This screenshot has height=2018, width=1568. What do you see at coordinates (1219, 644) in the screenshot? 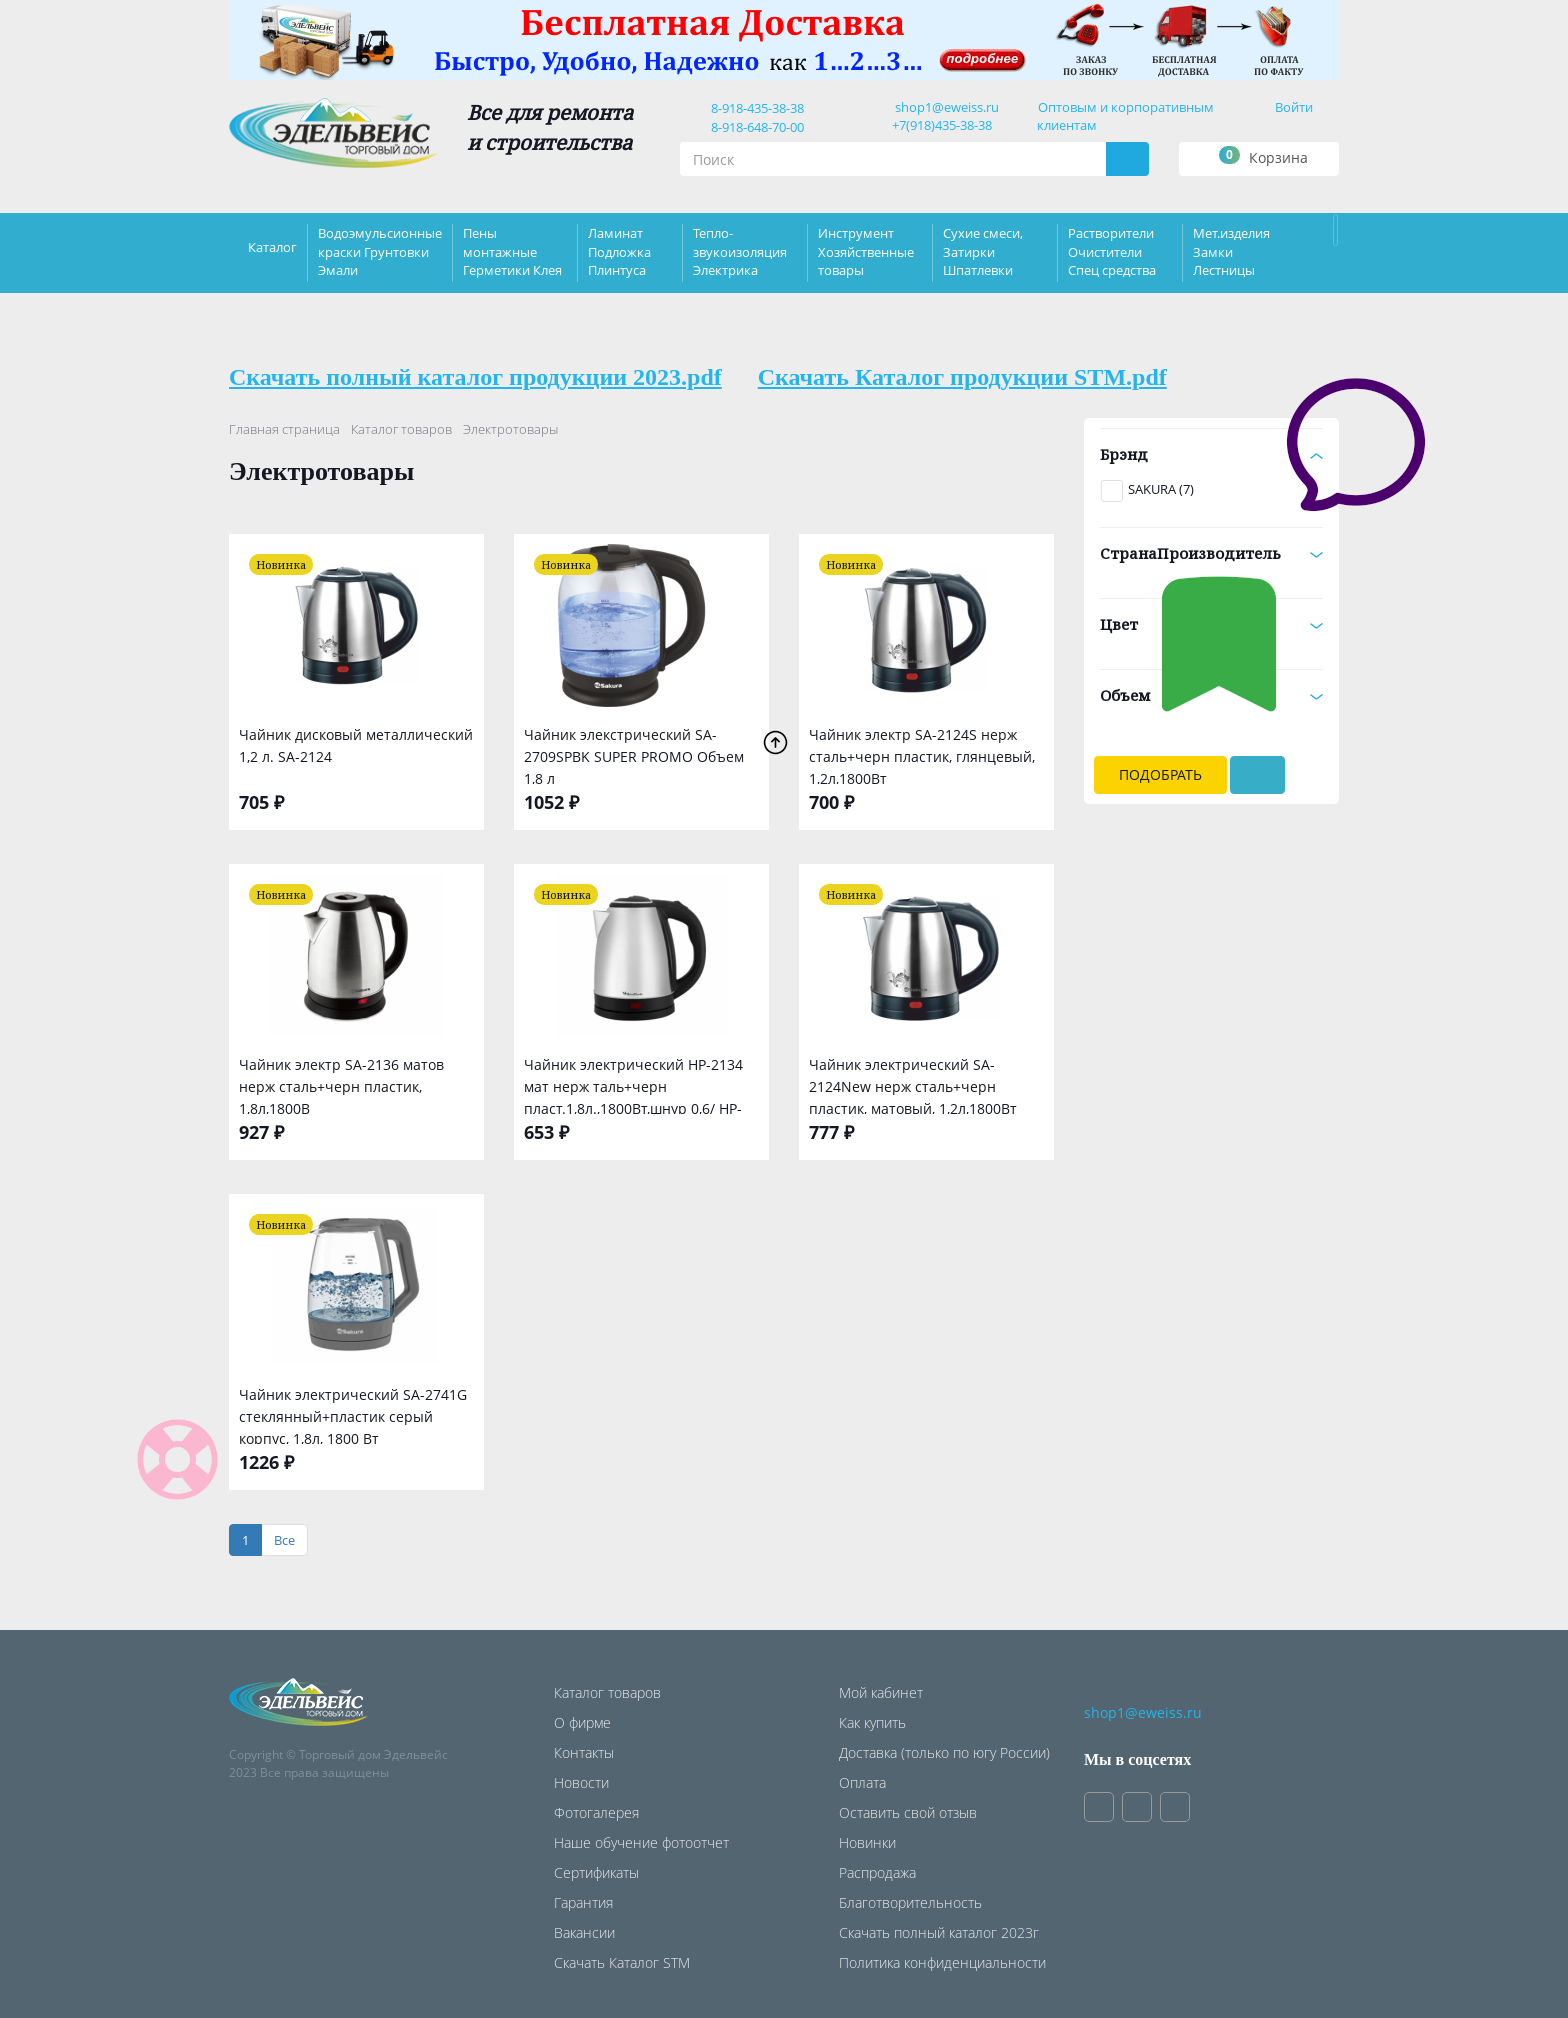
I see `save this item to your bookmarks` at bounding box center [1219, 644].